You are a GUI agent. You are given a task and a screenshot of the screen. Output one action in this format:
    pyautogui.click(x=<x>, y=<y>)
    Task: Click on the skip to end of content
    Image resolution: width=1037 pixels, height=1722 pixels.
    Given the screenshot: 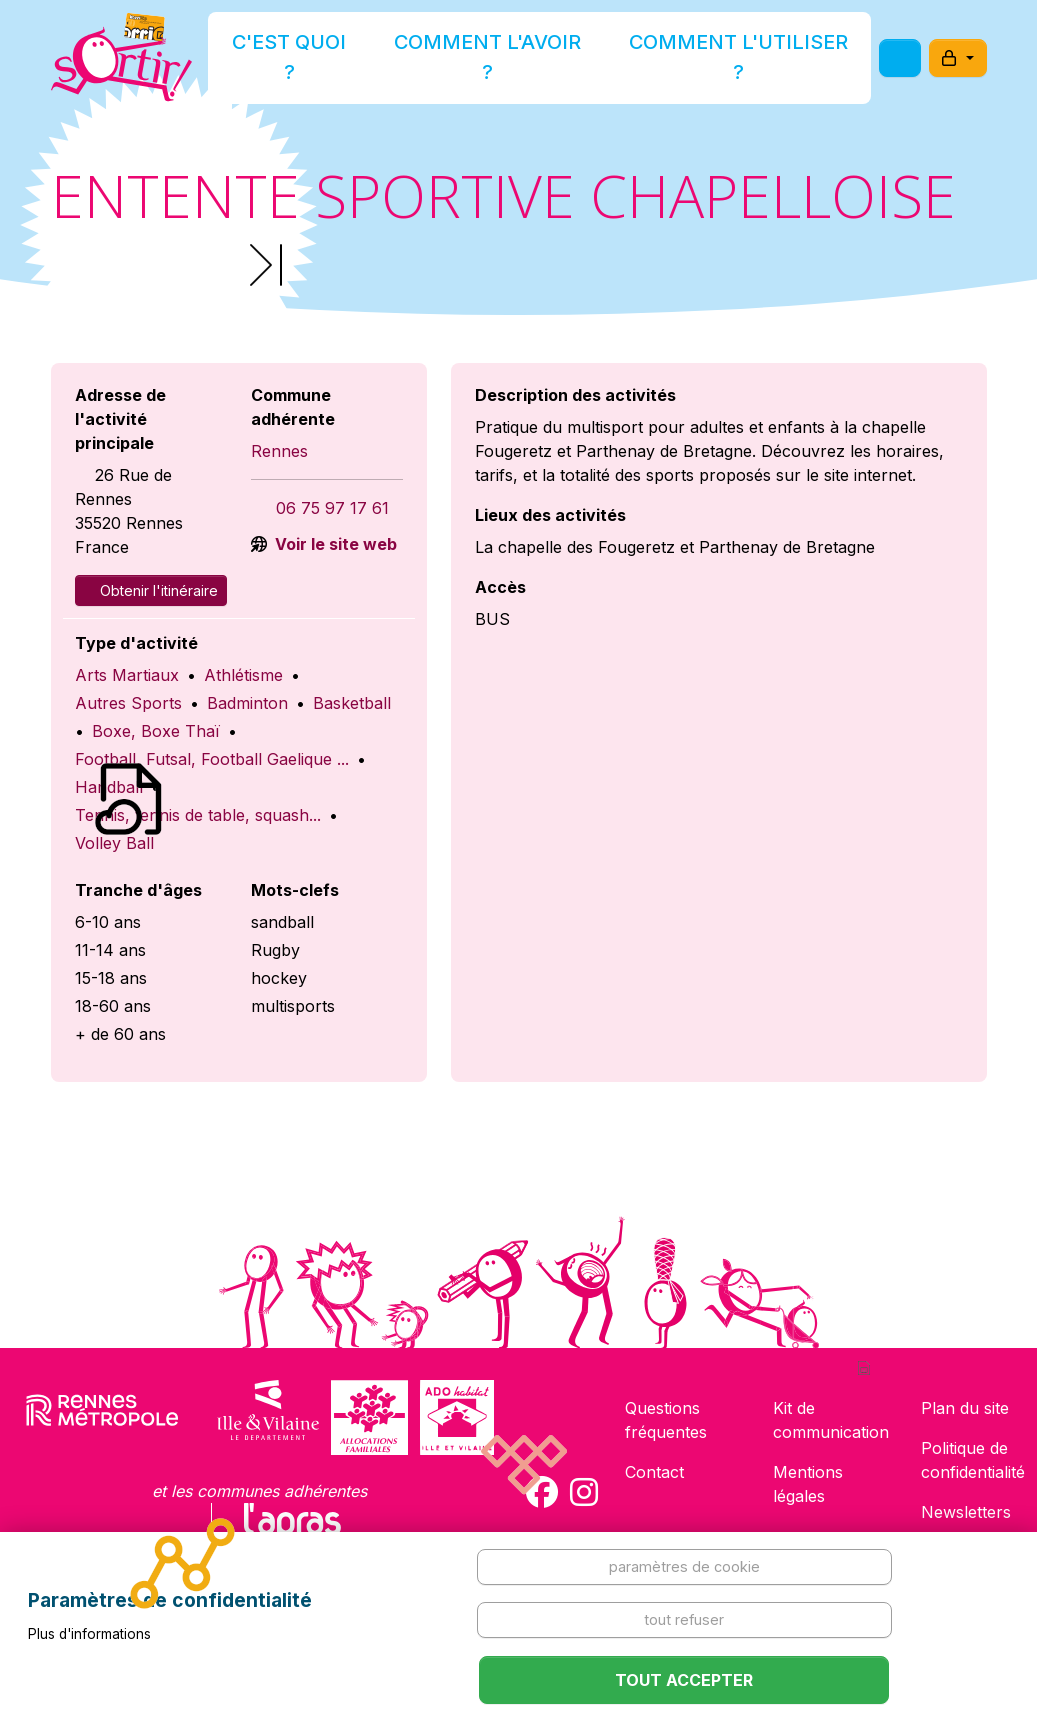 What is the action you would take?
    pyautogui.click(x=267, y=265)
    